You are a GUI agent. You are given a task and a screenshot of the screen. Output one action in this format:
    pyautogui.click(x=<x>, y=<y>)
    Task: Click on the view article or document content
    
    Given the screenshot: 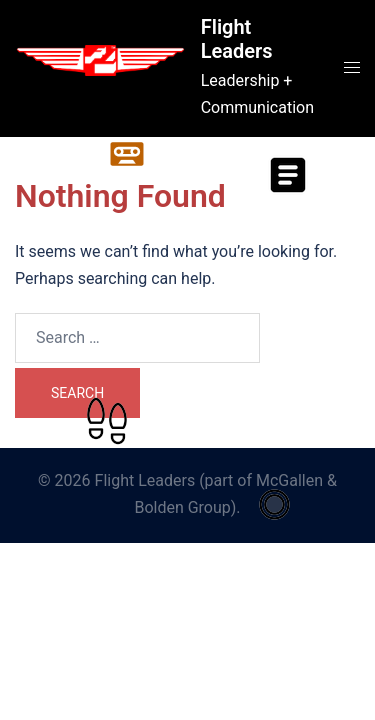 What is the action you would take?
    pyautogui.click(x=288, y=175)
    